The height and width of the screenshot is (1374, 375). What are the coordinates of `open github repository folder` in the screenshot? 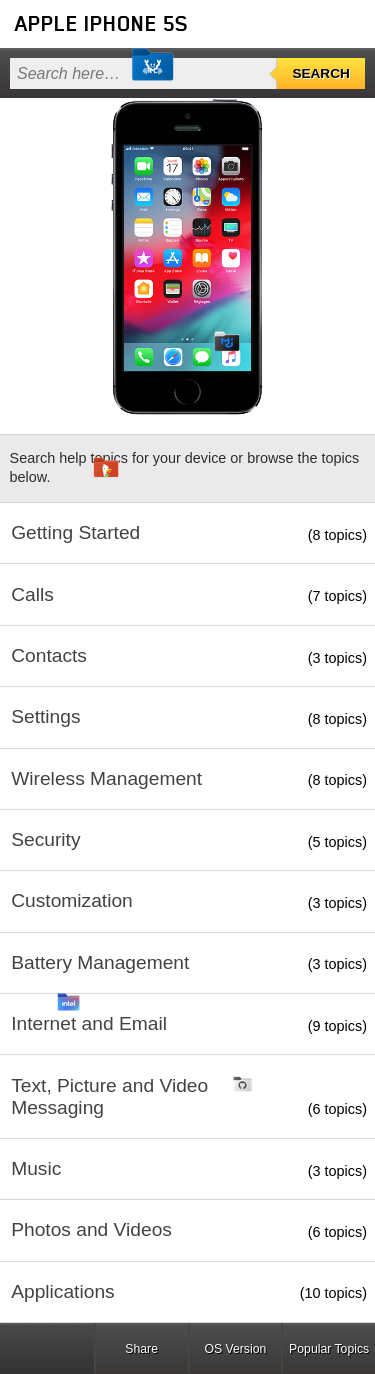 It's located at (242, 1084).